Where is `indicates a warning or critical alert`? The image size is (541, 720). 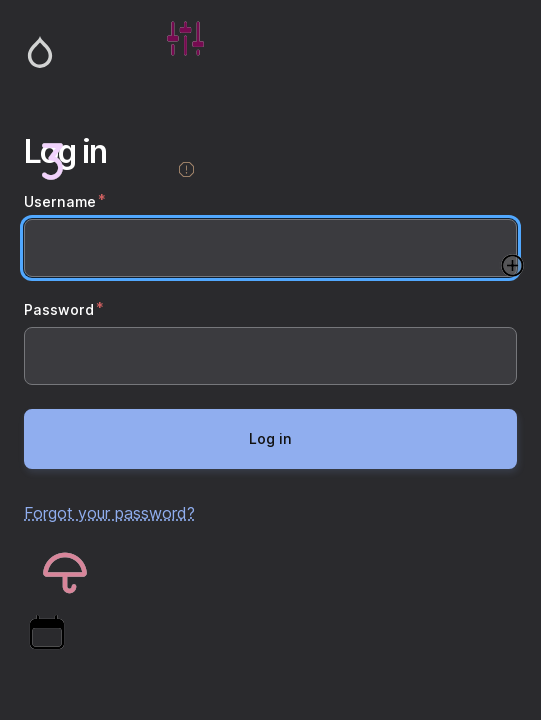
indicates a warning or critical alert is located at coordinates (186, 169).